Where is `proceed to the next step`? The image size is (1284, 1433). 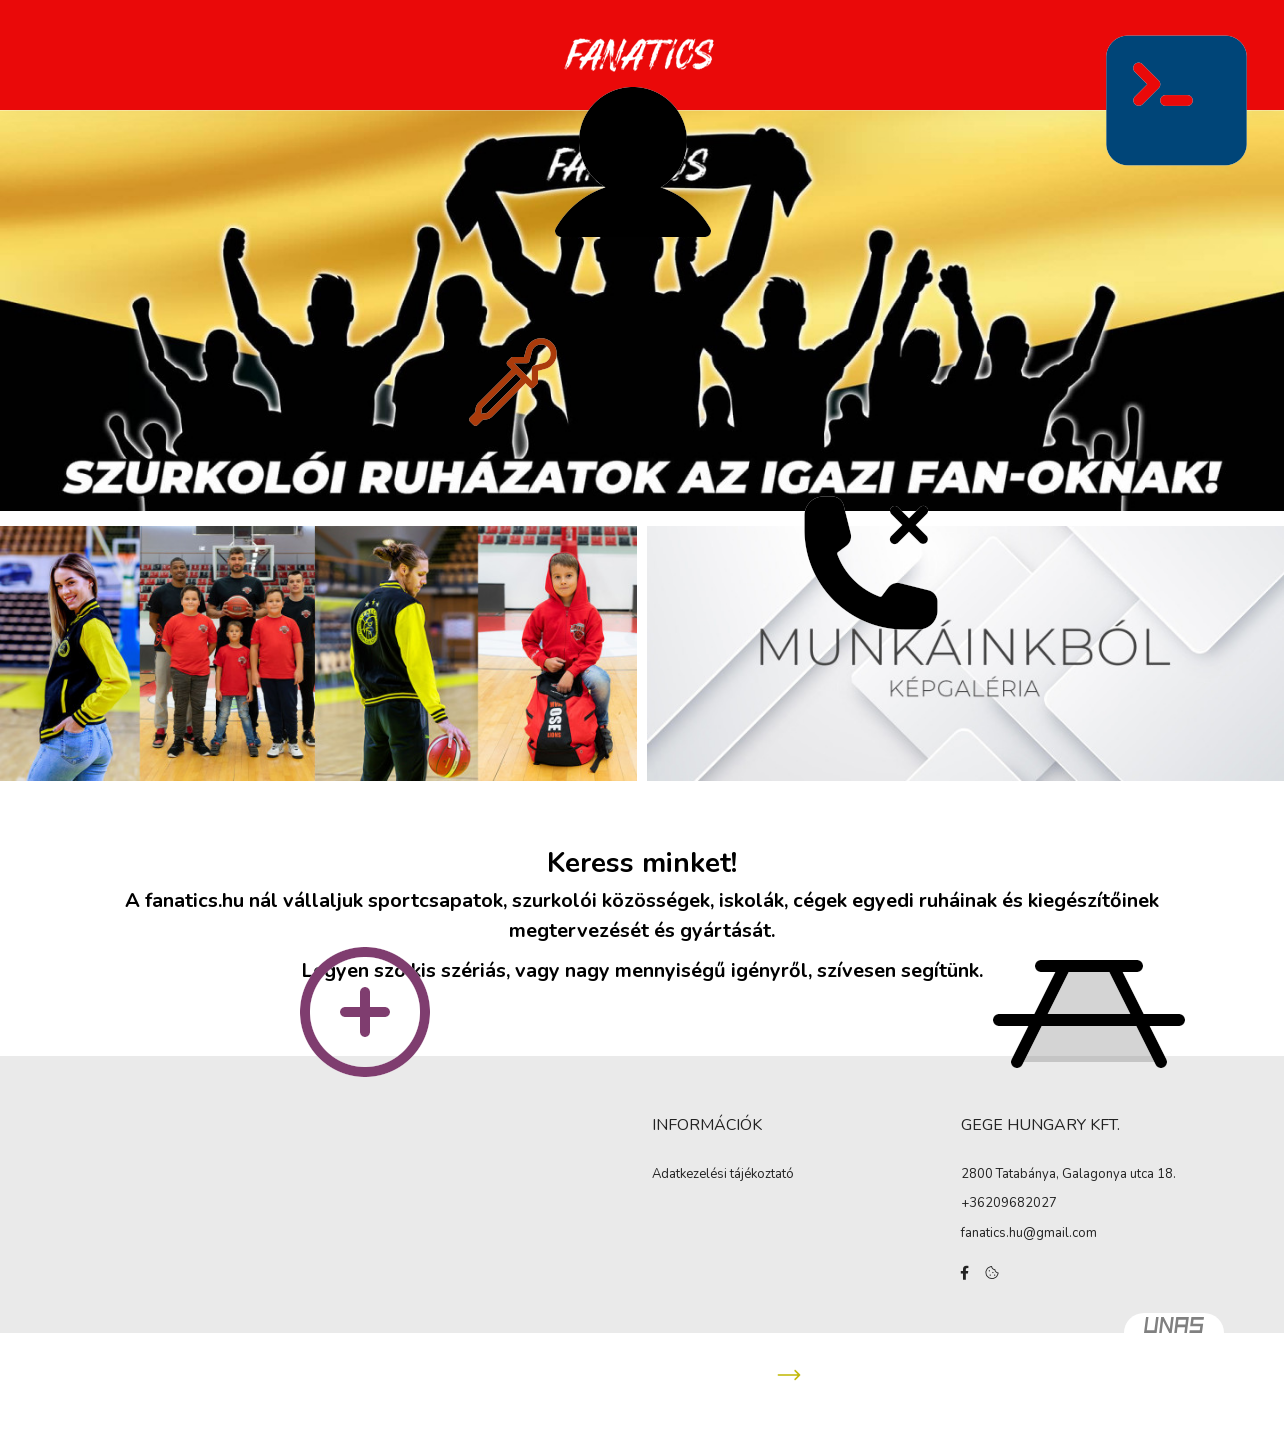 proceed to the next step is located at coordinates (789, 1375).